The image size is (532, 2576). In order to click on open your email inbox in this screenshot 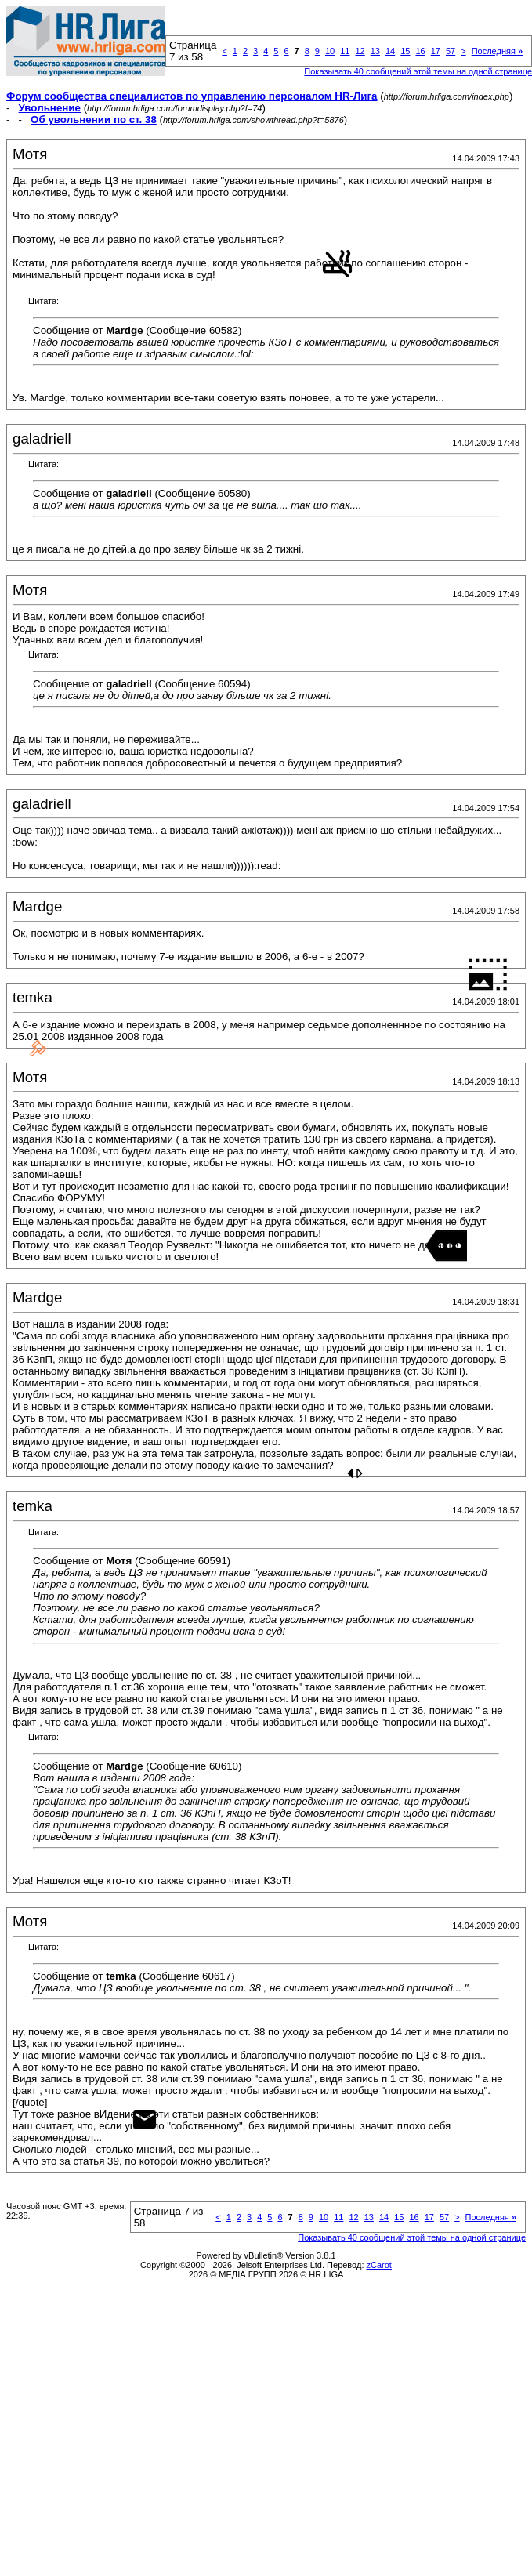, I will do `click(144, 2119)`.